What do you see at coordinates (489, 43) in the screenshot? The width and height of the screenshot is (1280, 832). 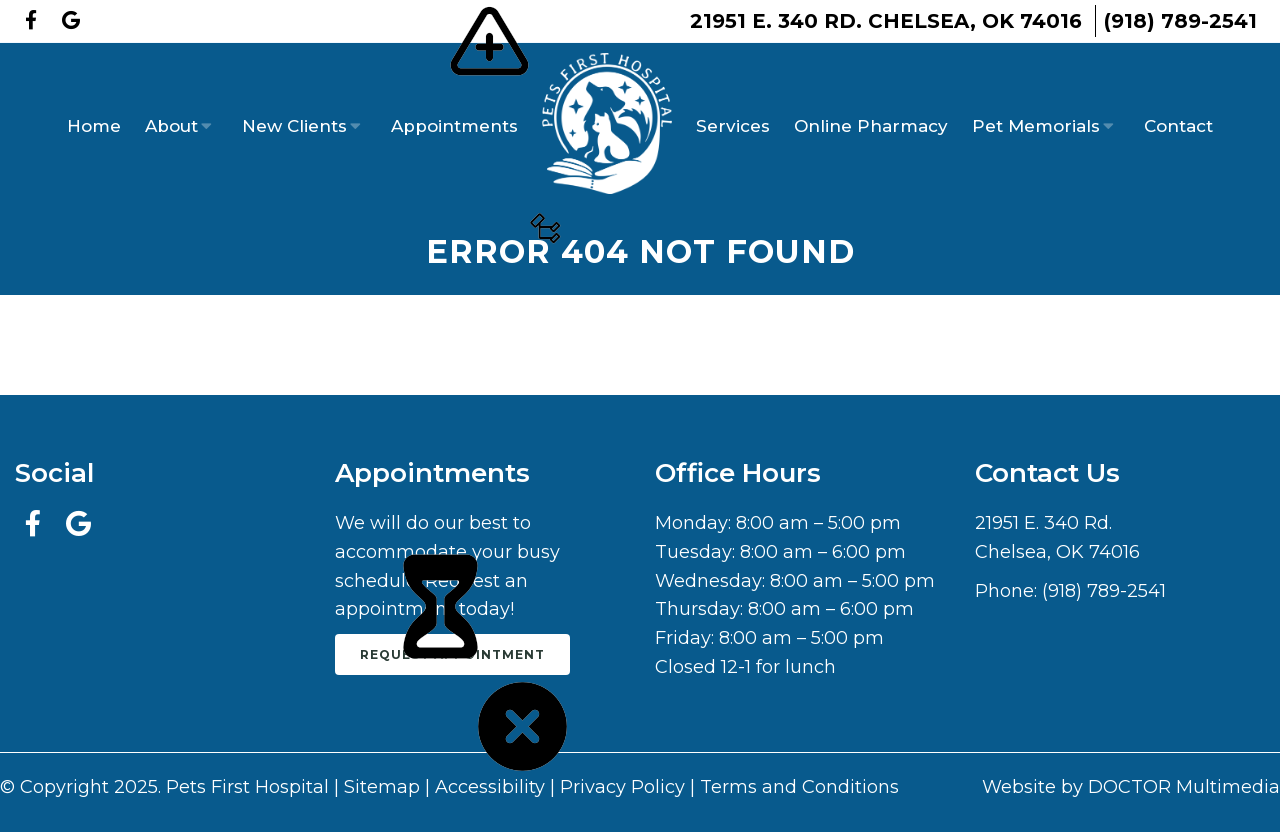 I see `add a new warning or alert` at bounding box center [489, 43].